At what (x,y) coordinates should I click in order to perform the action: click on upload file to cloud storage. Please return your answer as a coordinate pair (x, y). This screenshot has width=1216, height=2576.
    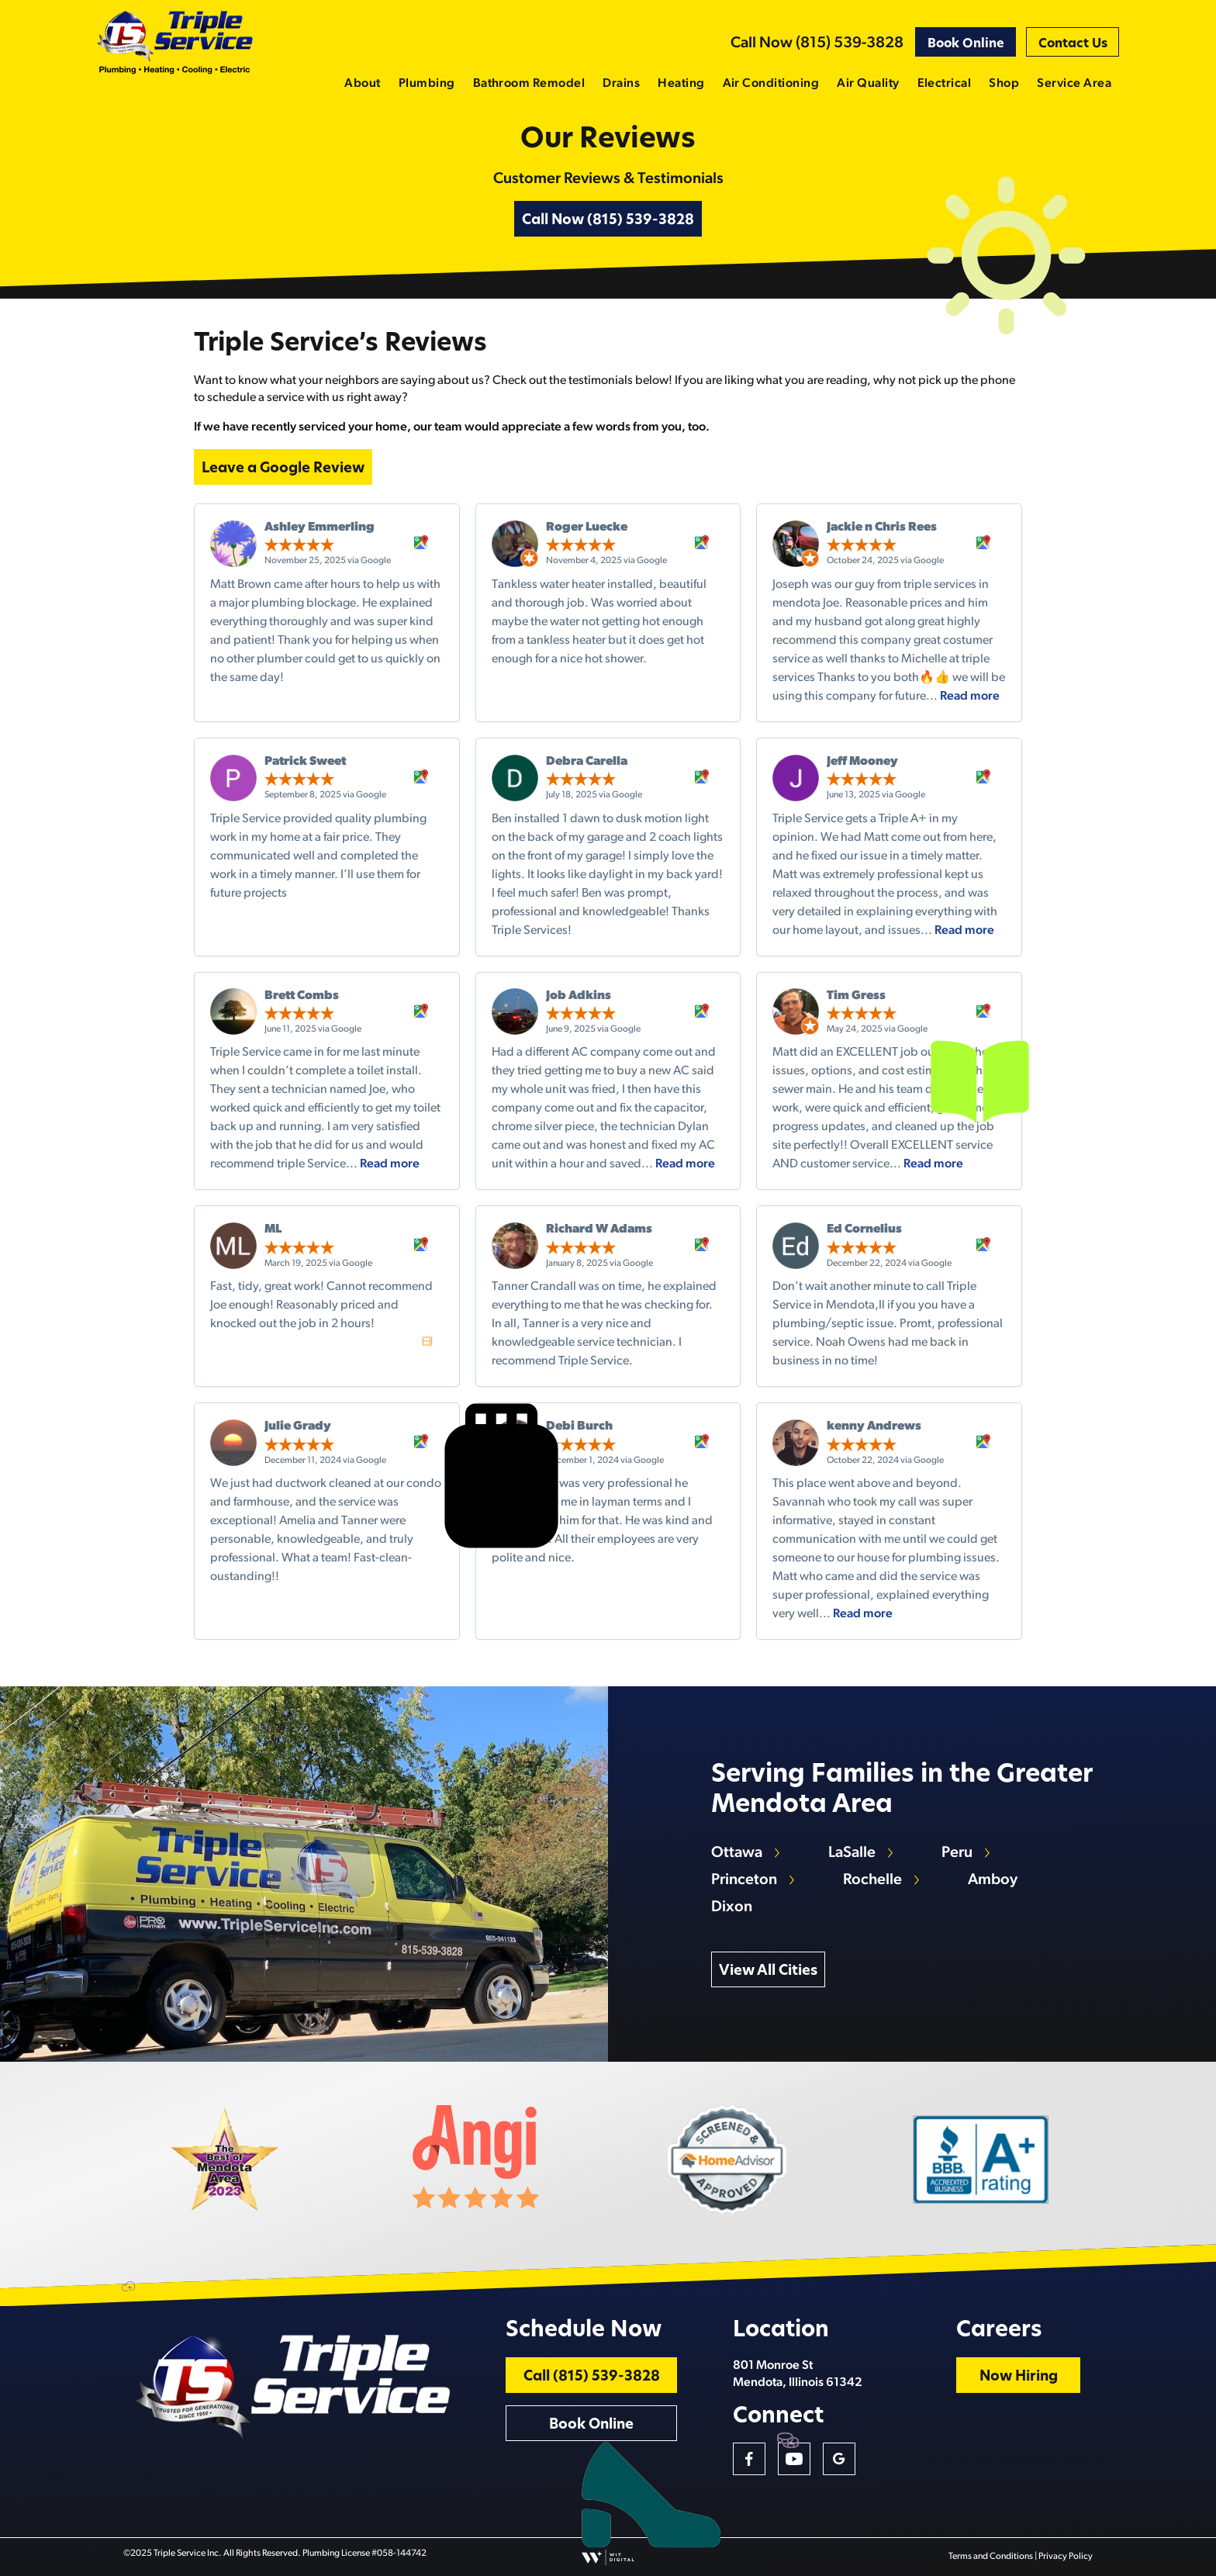
    Looking at the image, I should click on (128, 2286).